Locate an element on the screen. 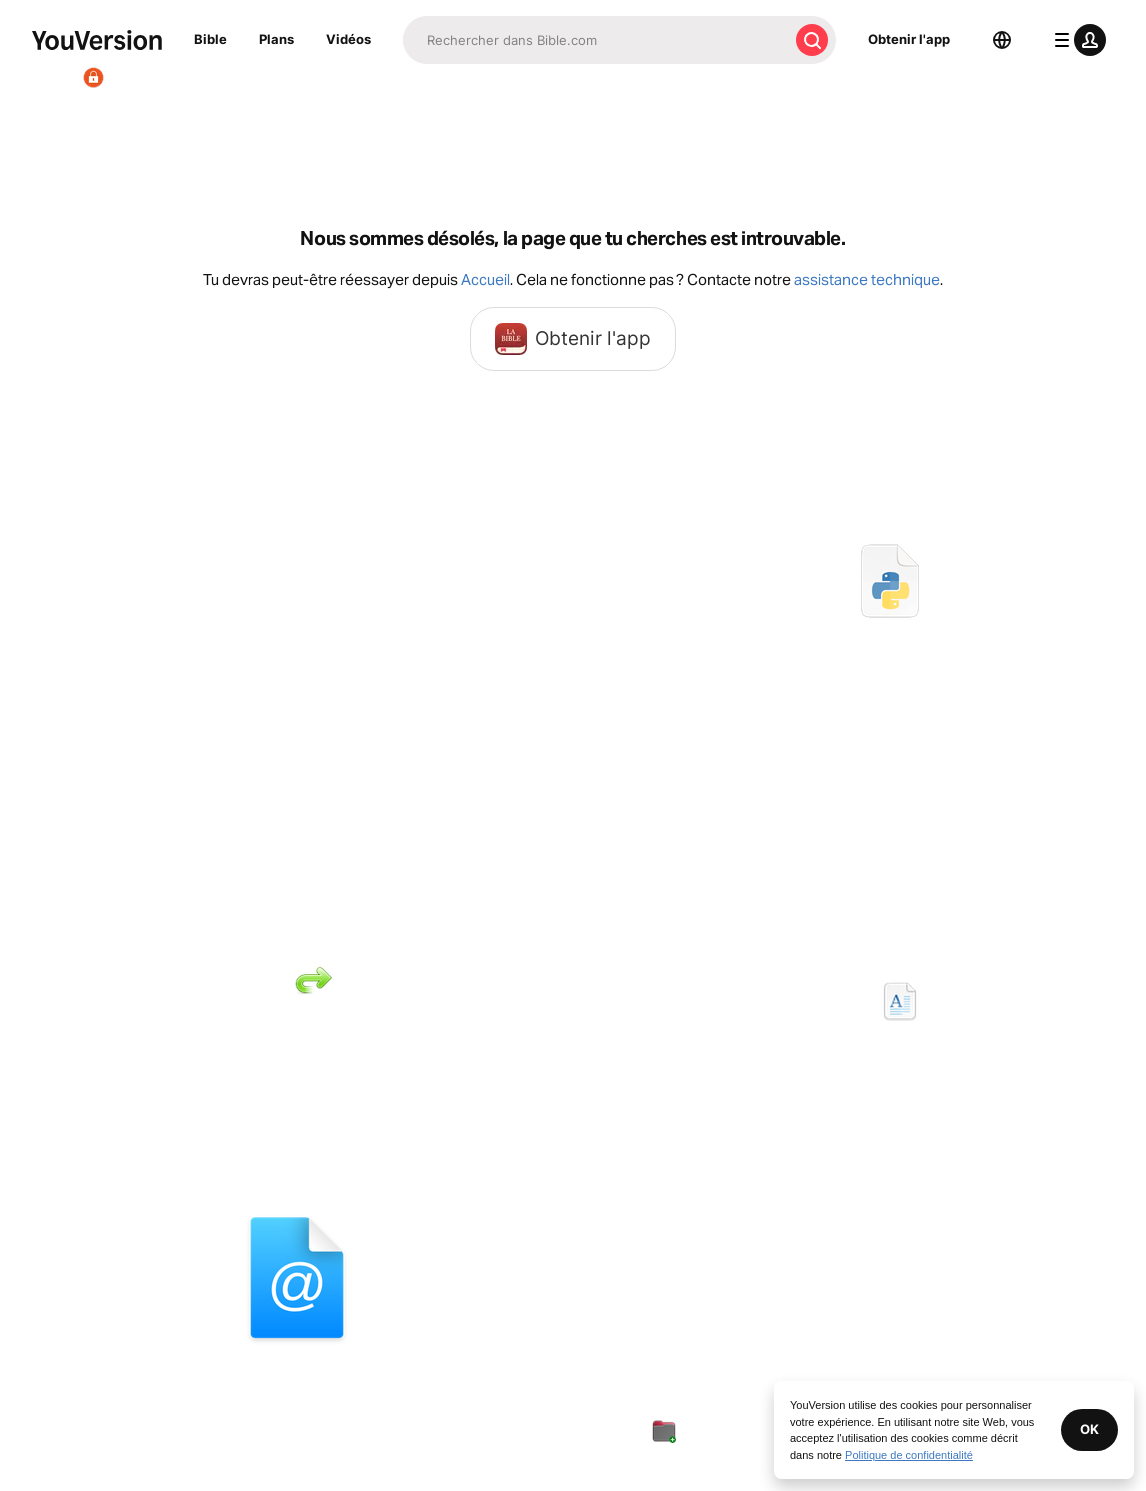 This screenshot has width=1146, height=1491. a python source code file is located at coordinates (890, 581).